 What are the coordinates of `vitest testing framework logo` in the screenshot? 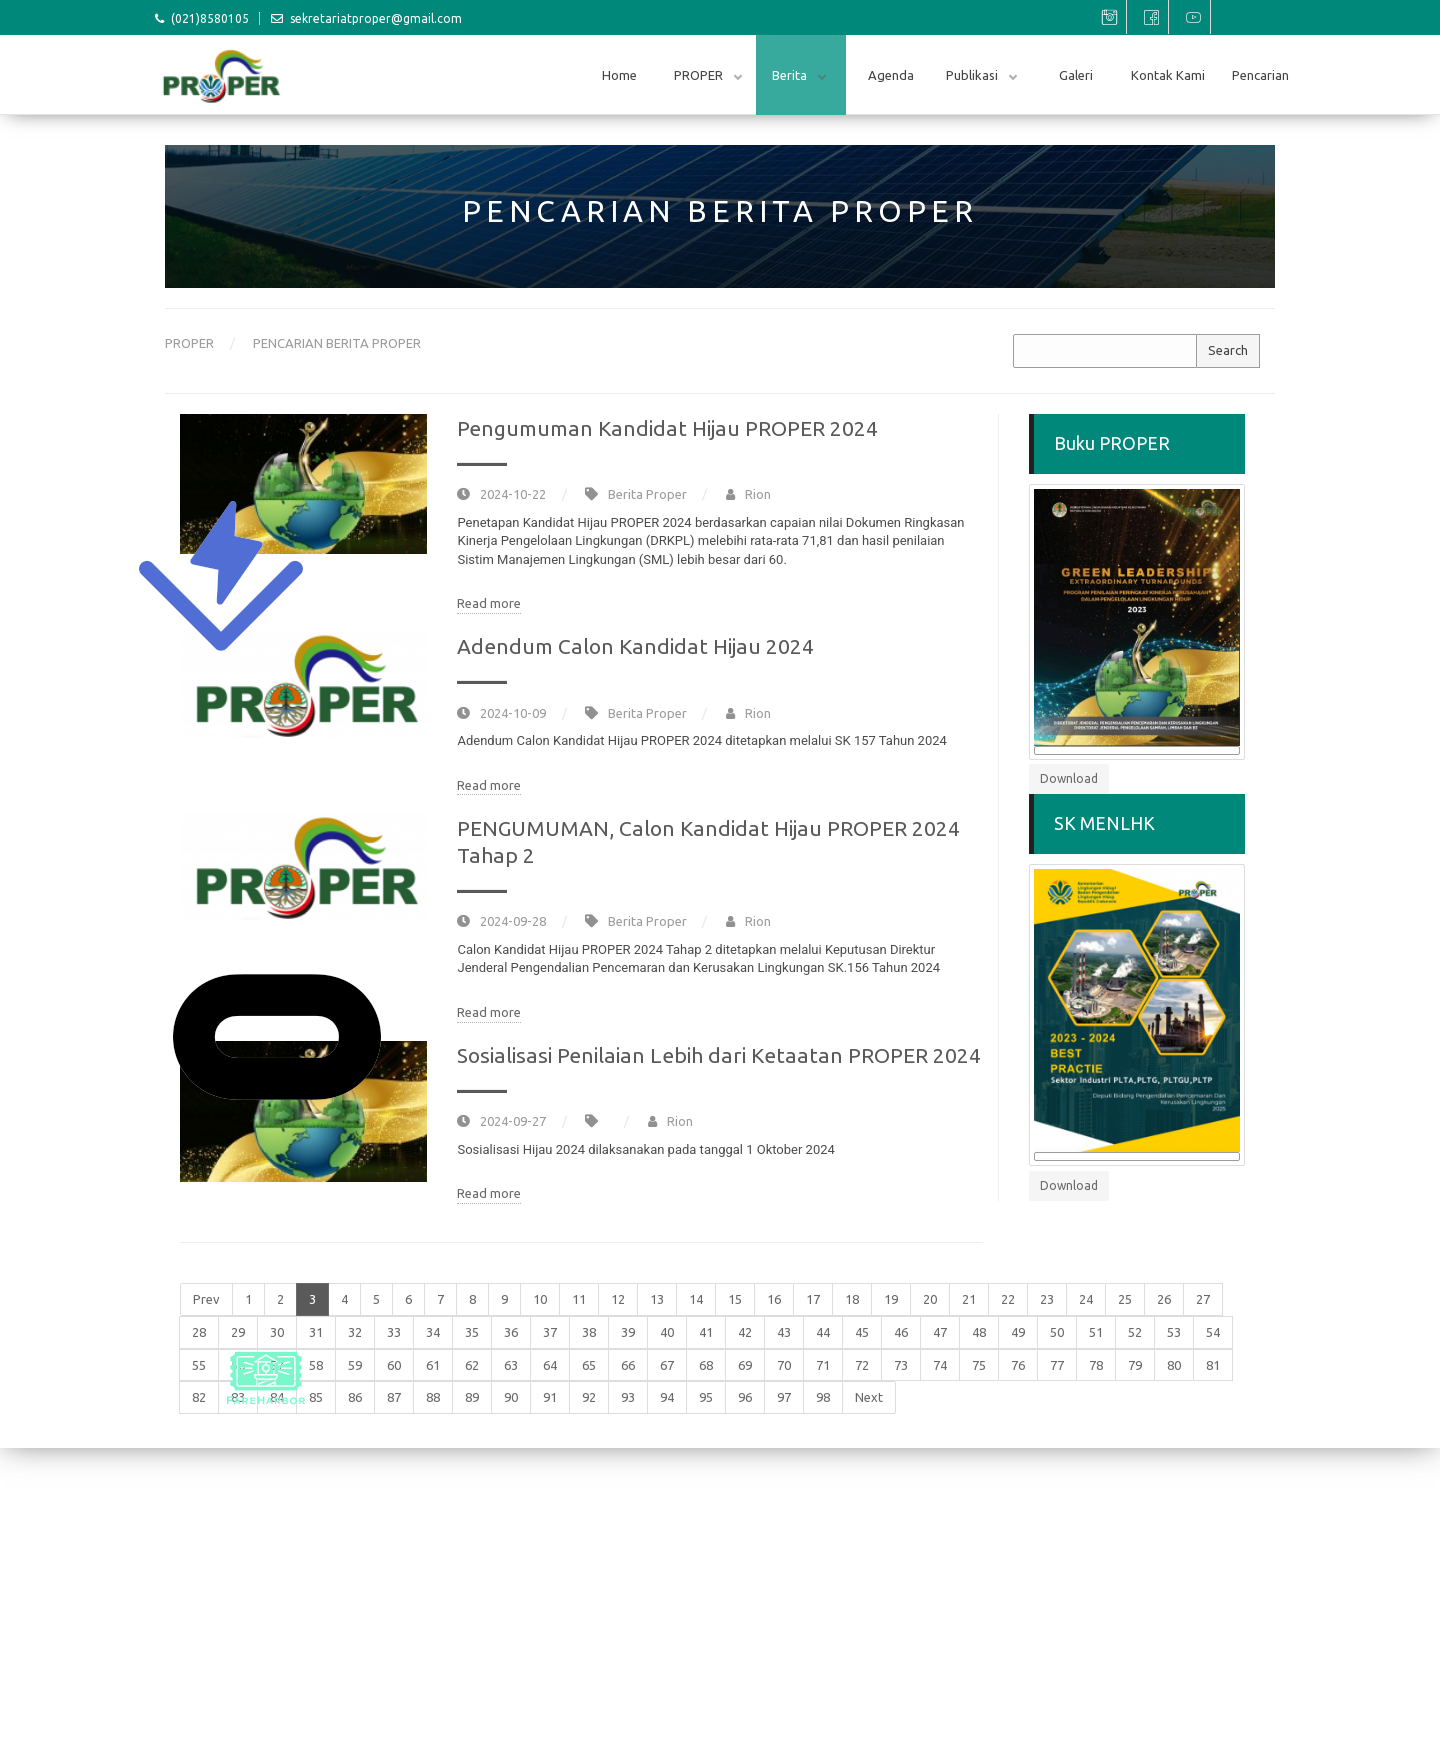 It's located at (221, 576).